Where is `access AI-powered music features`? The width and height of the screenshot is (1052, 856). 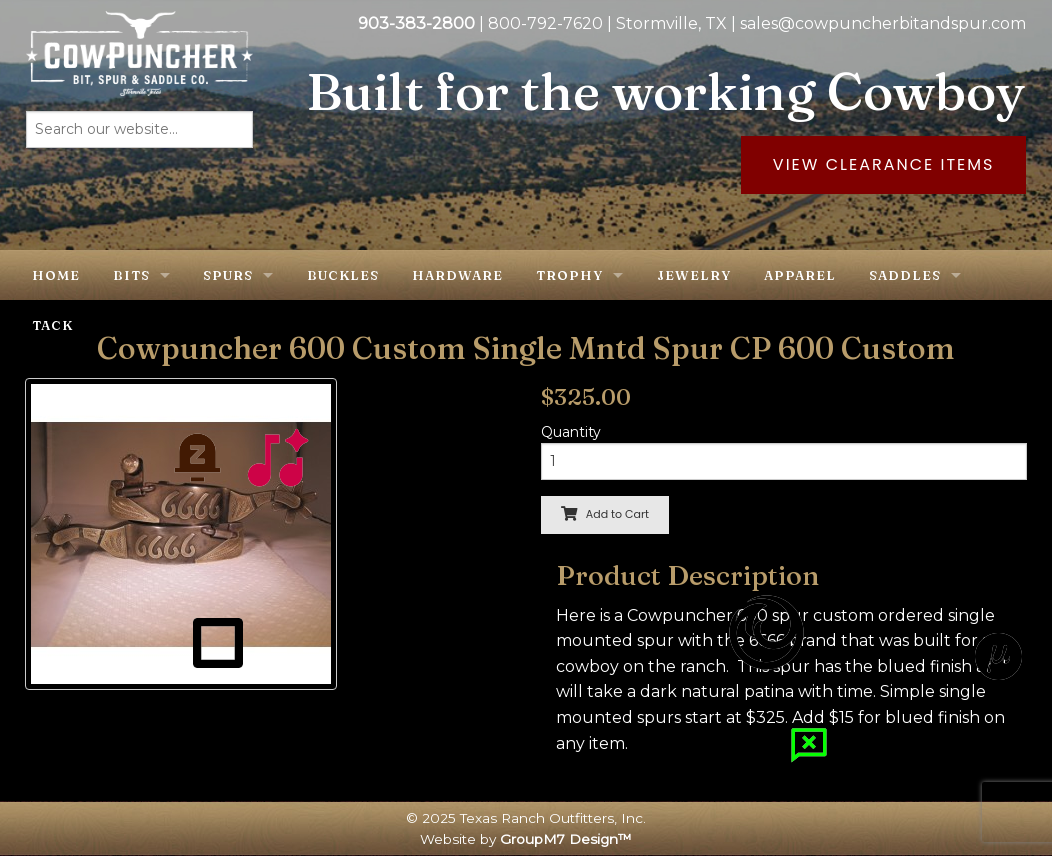 access AI-powered music features is located at coordinates (279, 460).